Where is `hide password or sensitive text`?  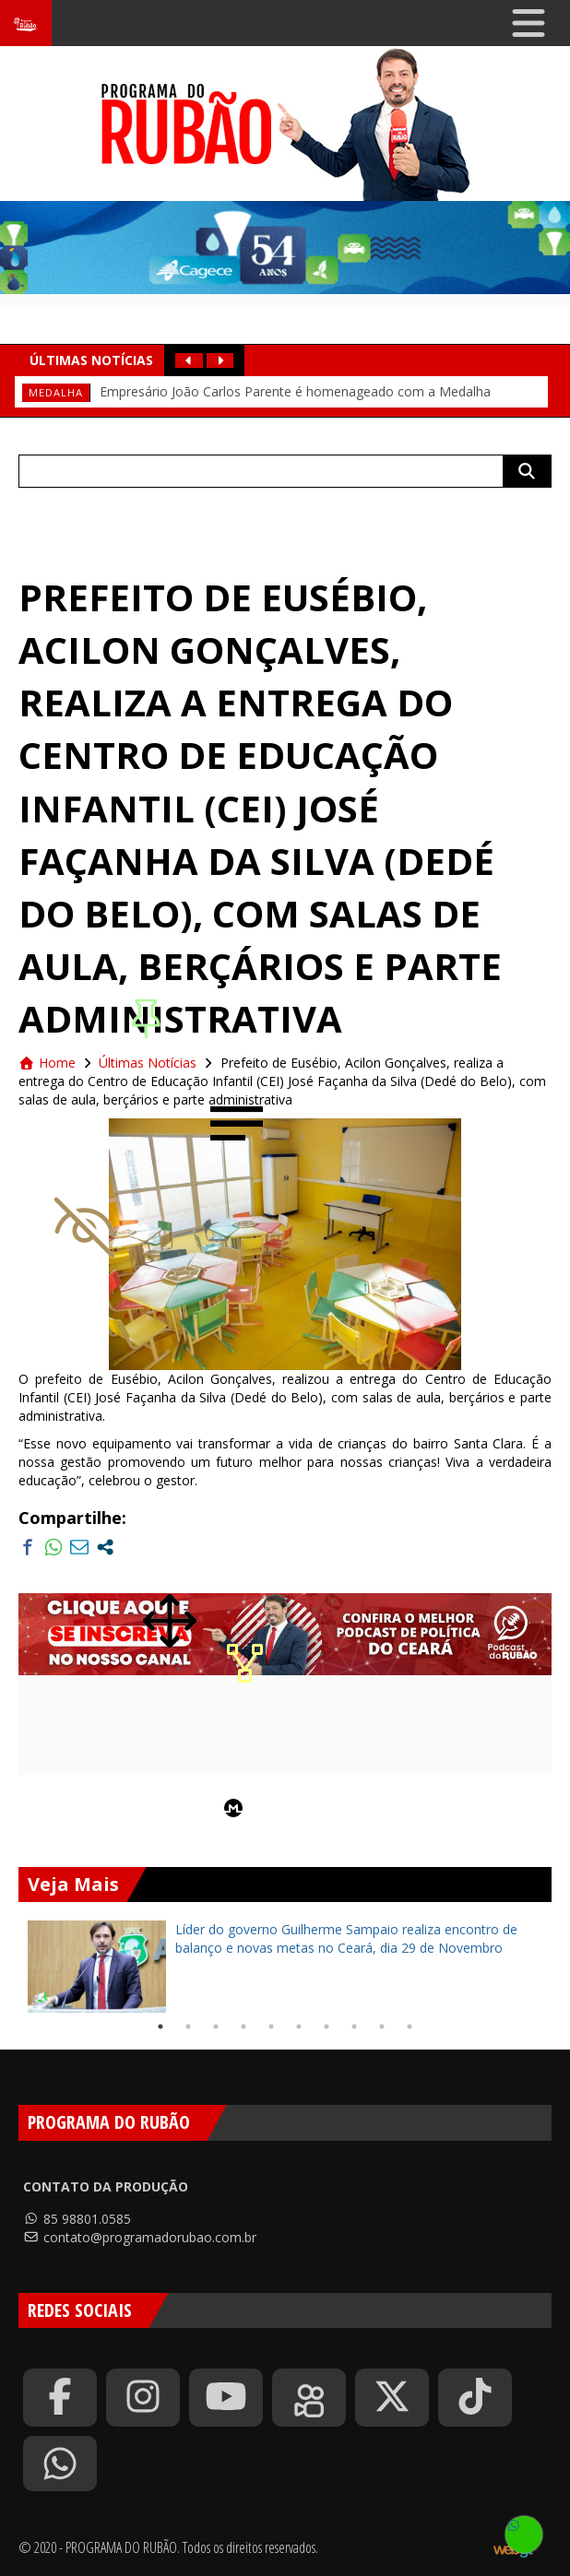 hide password or sensitive text is located at coordinates (84, 1227).